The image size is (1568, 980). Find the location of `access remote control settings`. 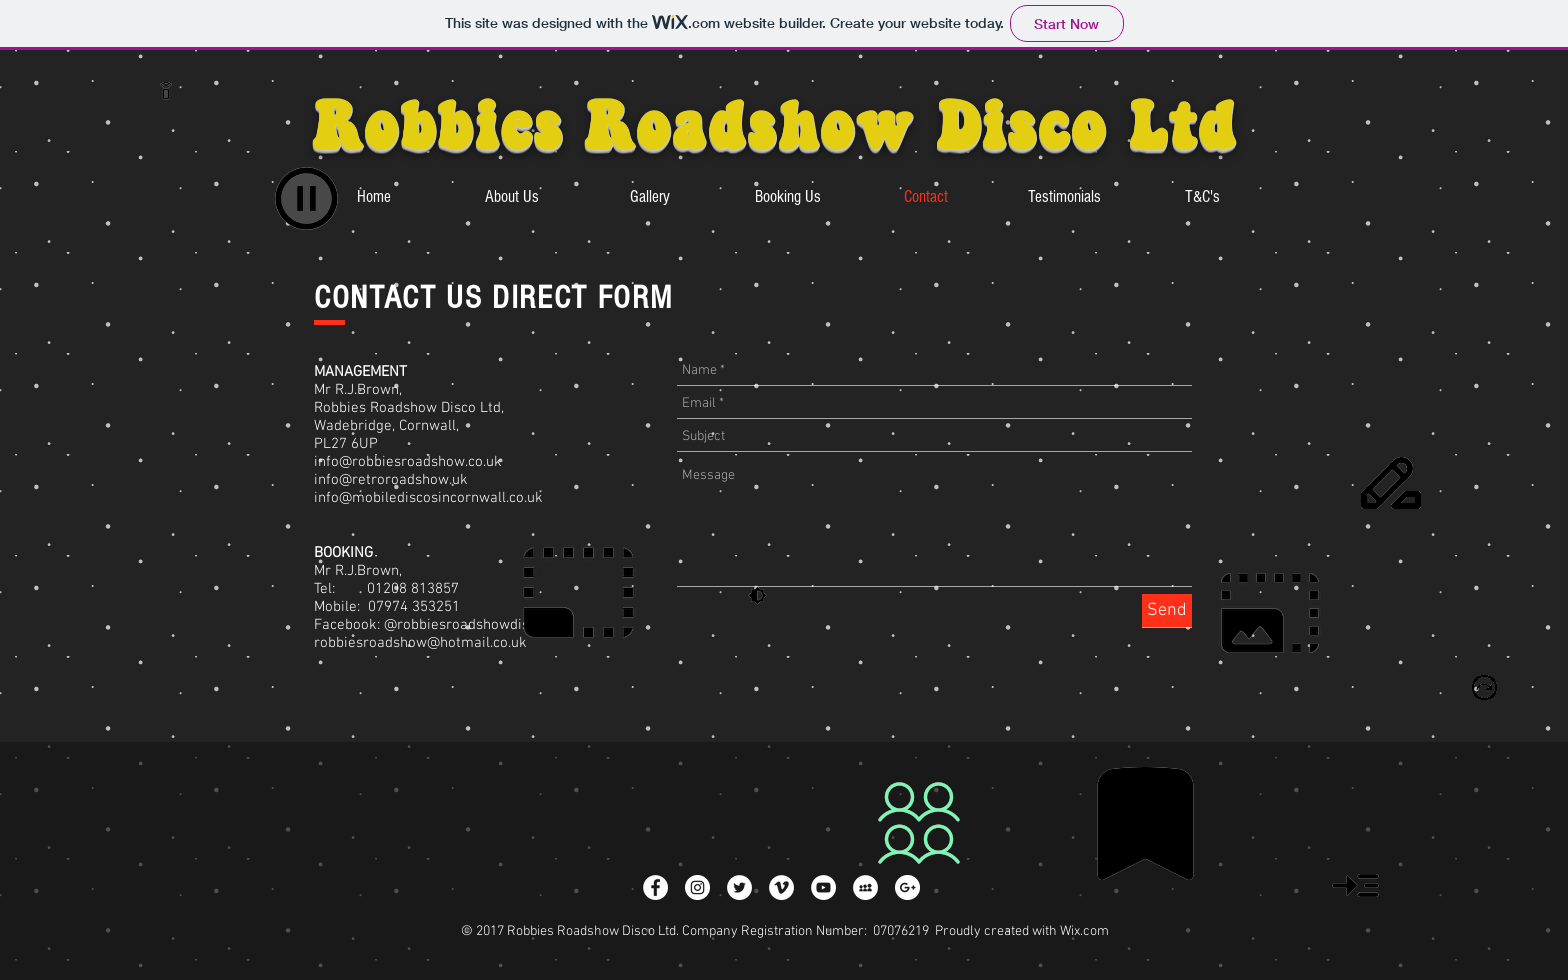

access remote control settings is located at coordinates (166, 91).